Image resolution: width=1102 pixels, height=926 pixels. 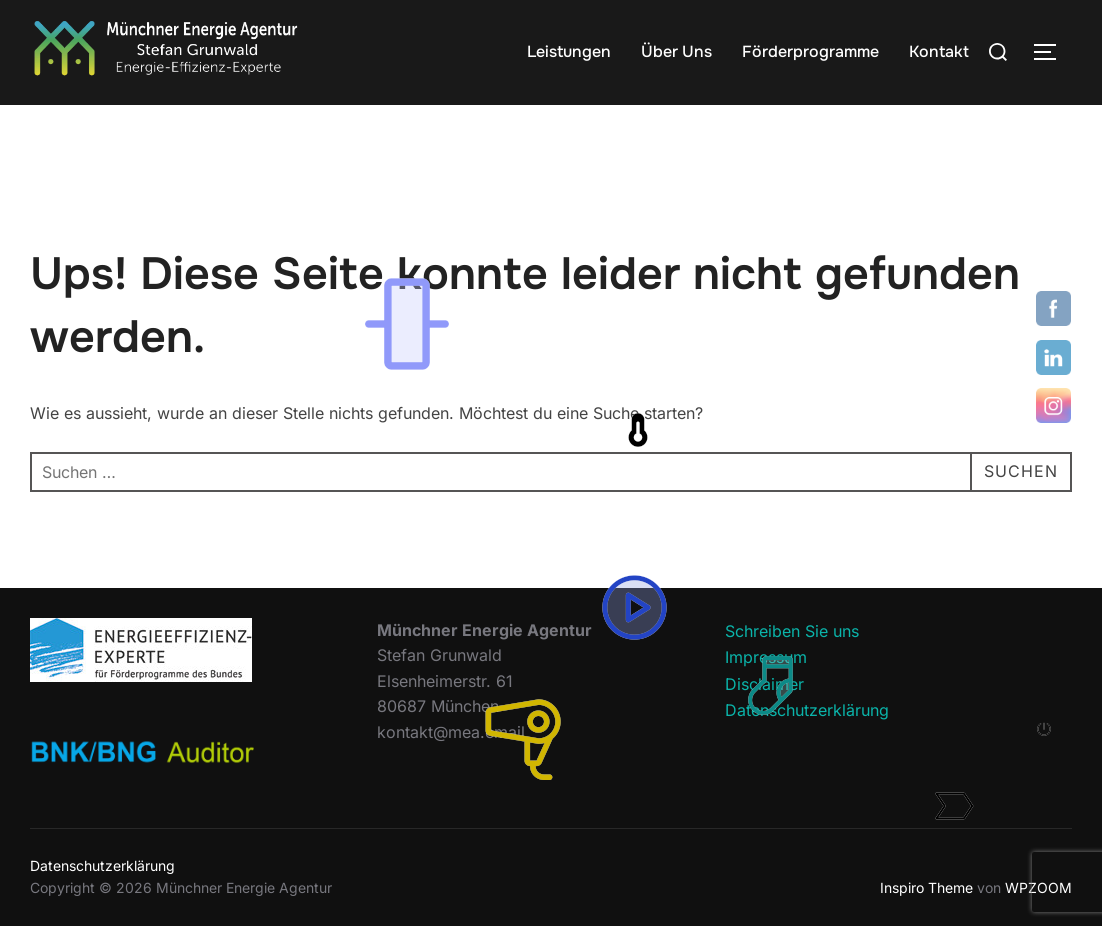 What do you see at coordinates (772, 684) in the screenshot?
I see `browse clothing or apparel items` at bounding box center [772, 684].